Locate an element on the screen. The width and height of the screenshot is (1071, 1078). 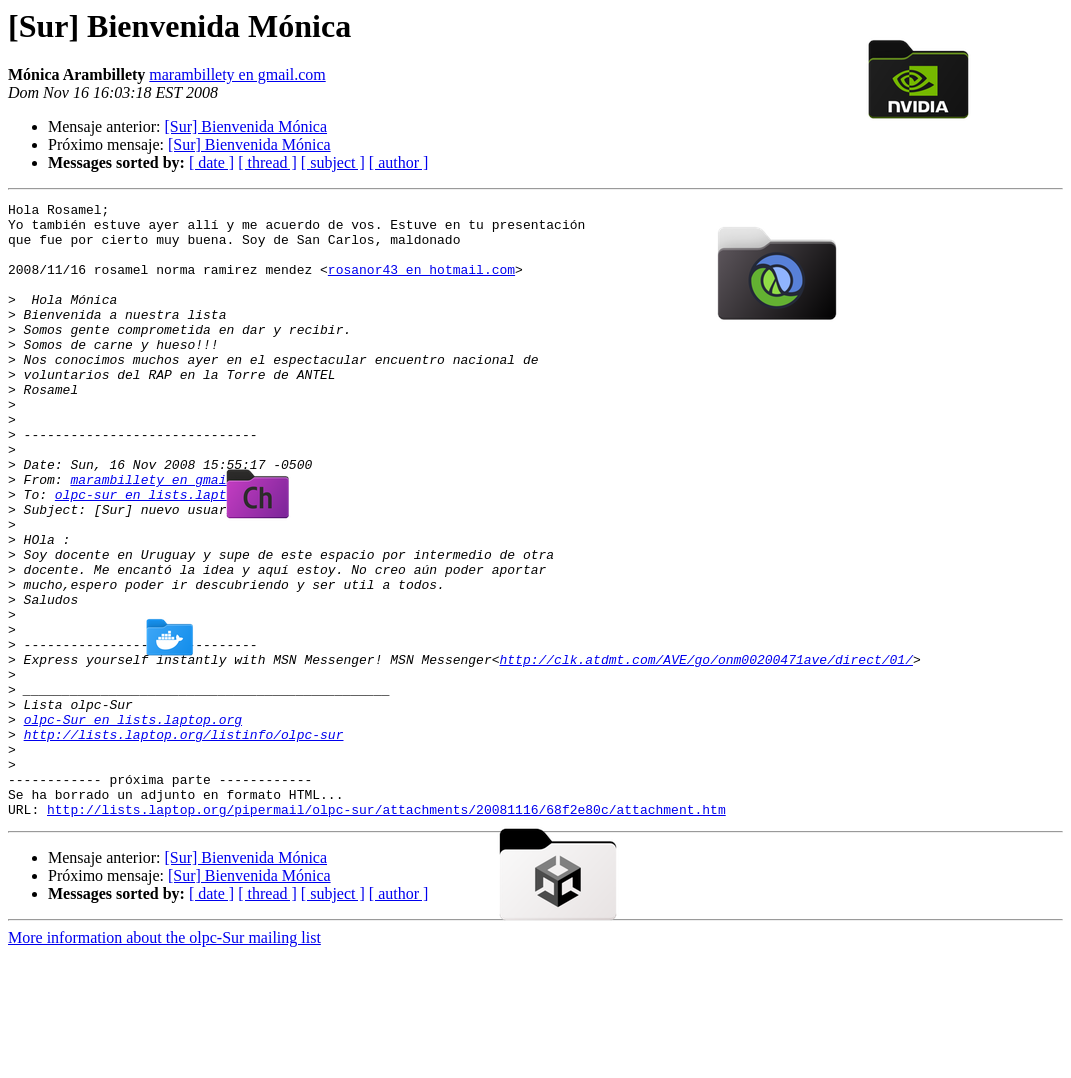
open unity game engine project files is located at coordinates (557, 877).